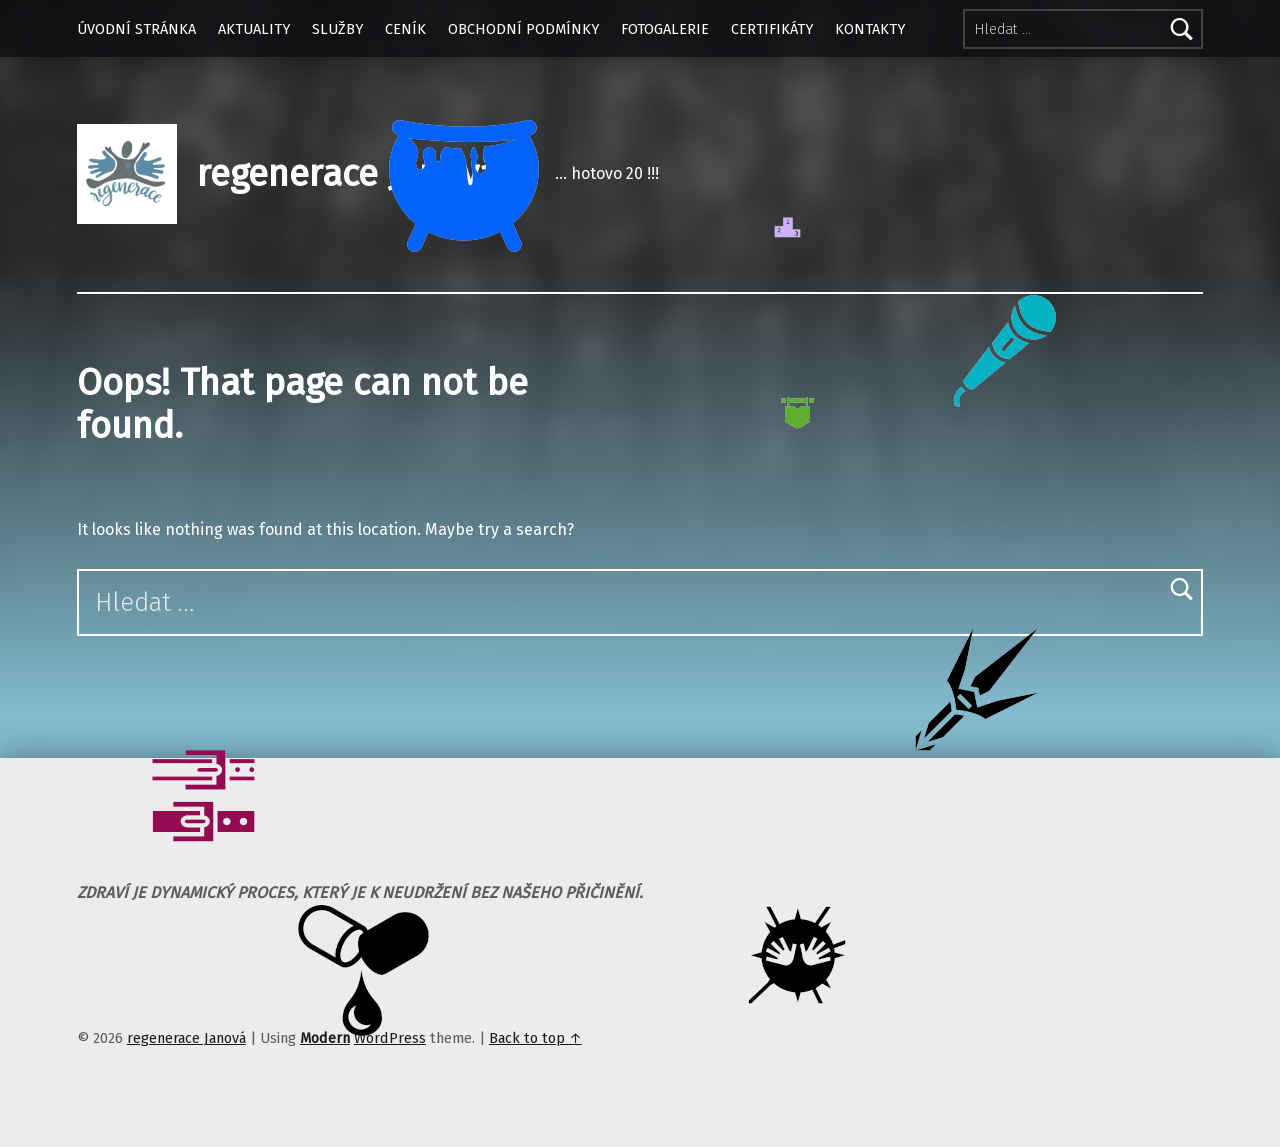 This screenshot has width=1280, height=1147. Describe the element at coordinates (203, 796) in the screenshot. I see `view belt or accessory options` at that location.